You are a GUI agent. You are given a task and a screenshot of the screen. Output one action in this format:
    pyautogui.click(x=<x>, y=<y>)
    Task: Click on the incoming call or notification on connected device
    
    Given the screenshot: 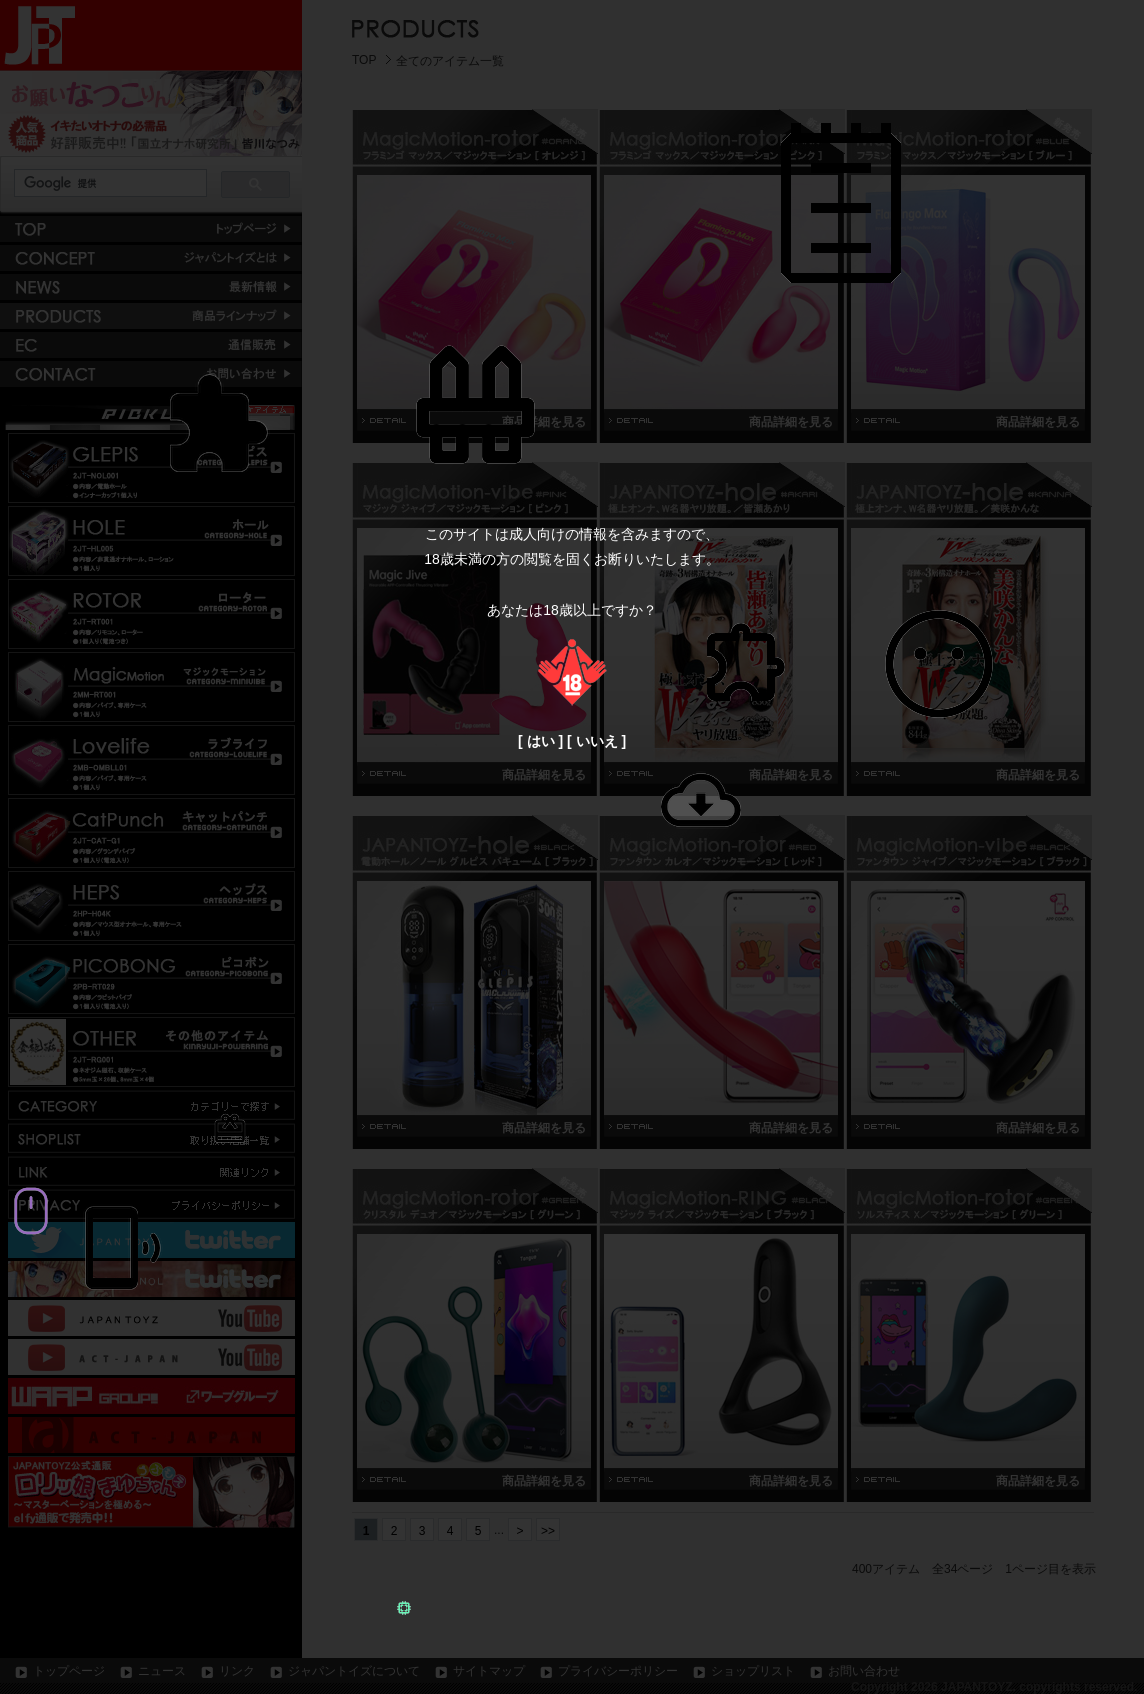 What is the action you would take?
    pyautogui.click(x=123, y=1248)
    